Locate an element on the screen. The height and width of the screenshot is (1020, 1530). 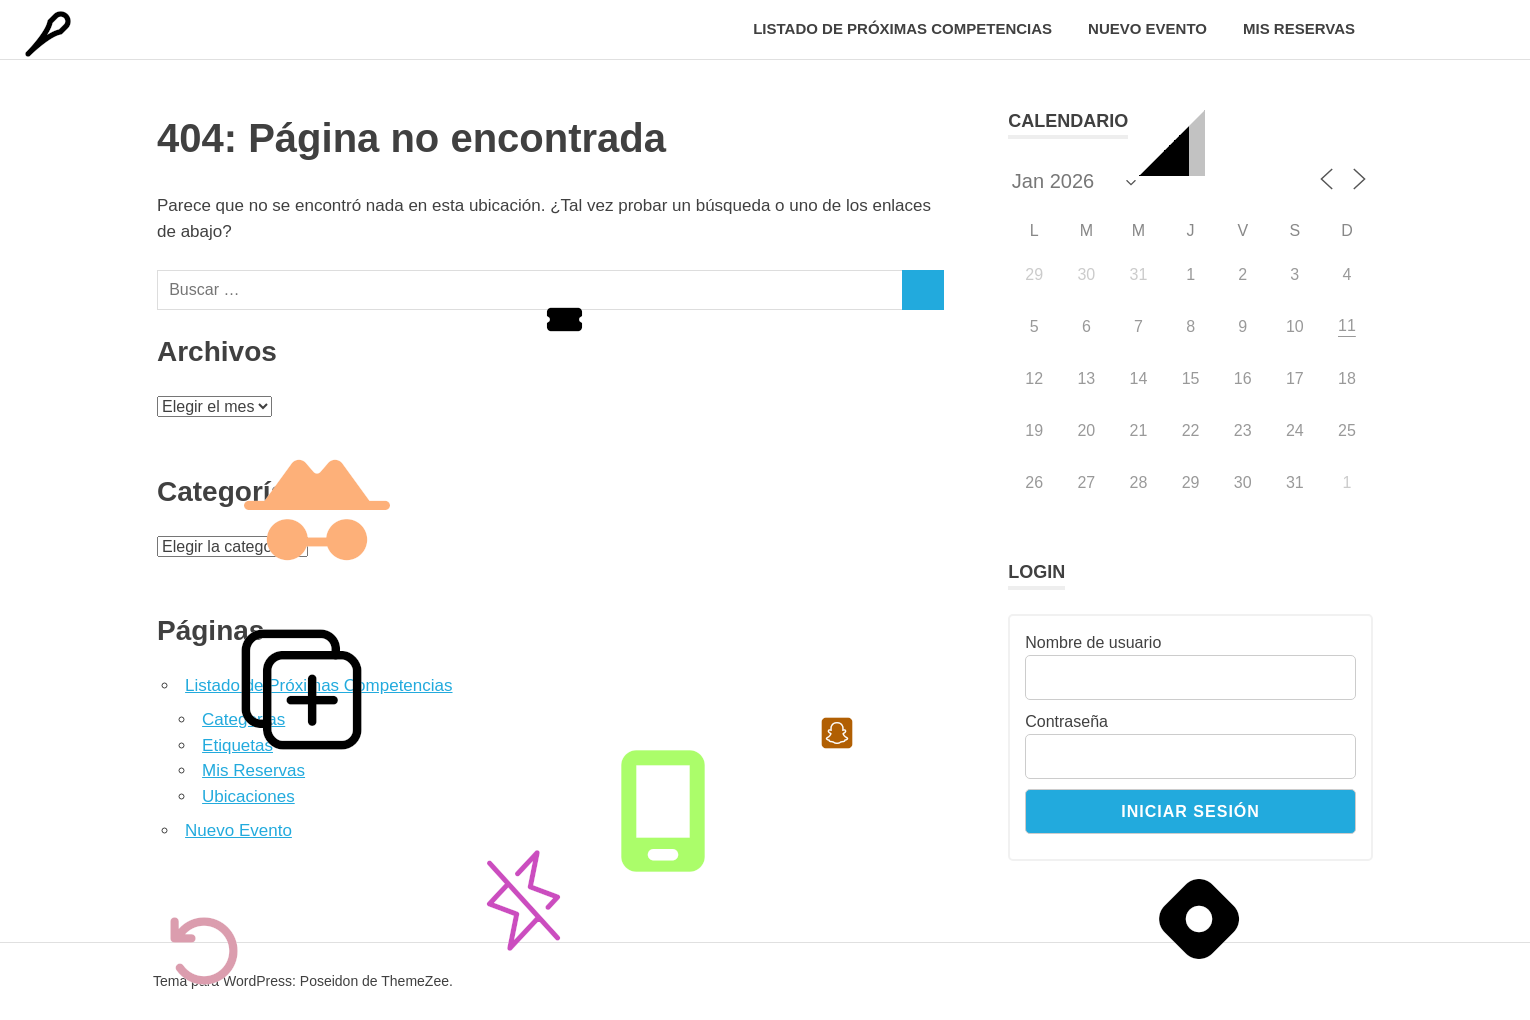
view mobile device settings is located at coordinates (663, 811).